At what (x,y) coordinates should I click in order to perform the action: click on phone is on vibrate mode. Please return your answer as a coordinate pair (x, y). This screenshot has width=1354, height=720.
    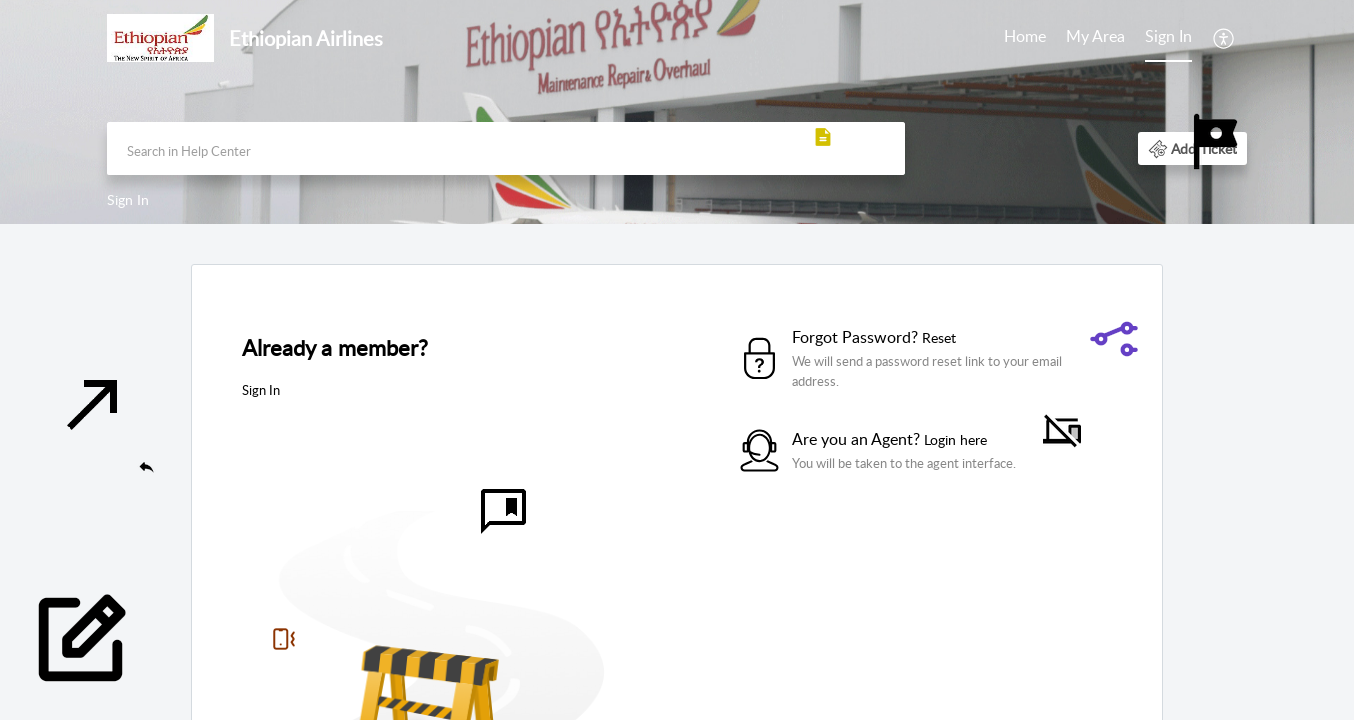
    Looking at the image, I should click on (284, 639).